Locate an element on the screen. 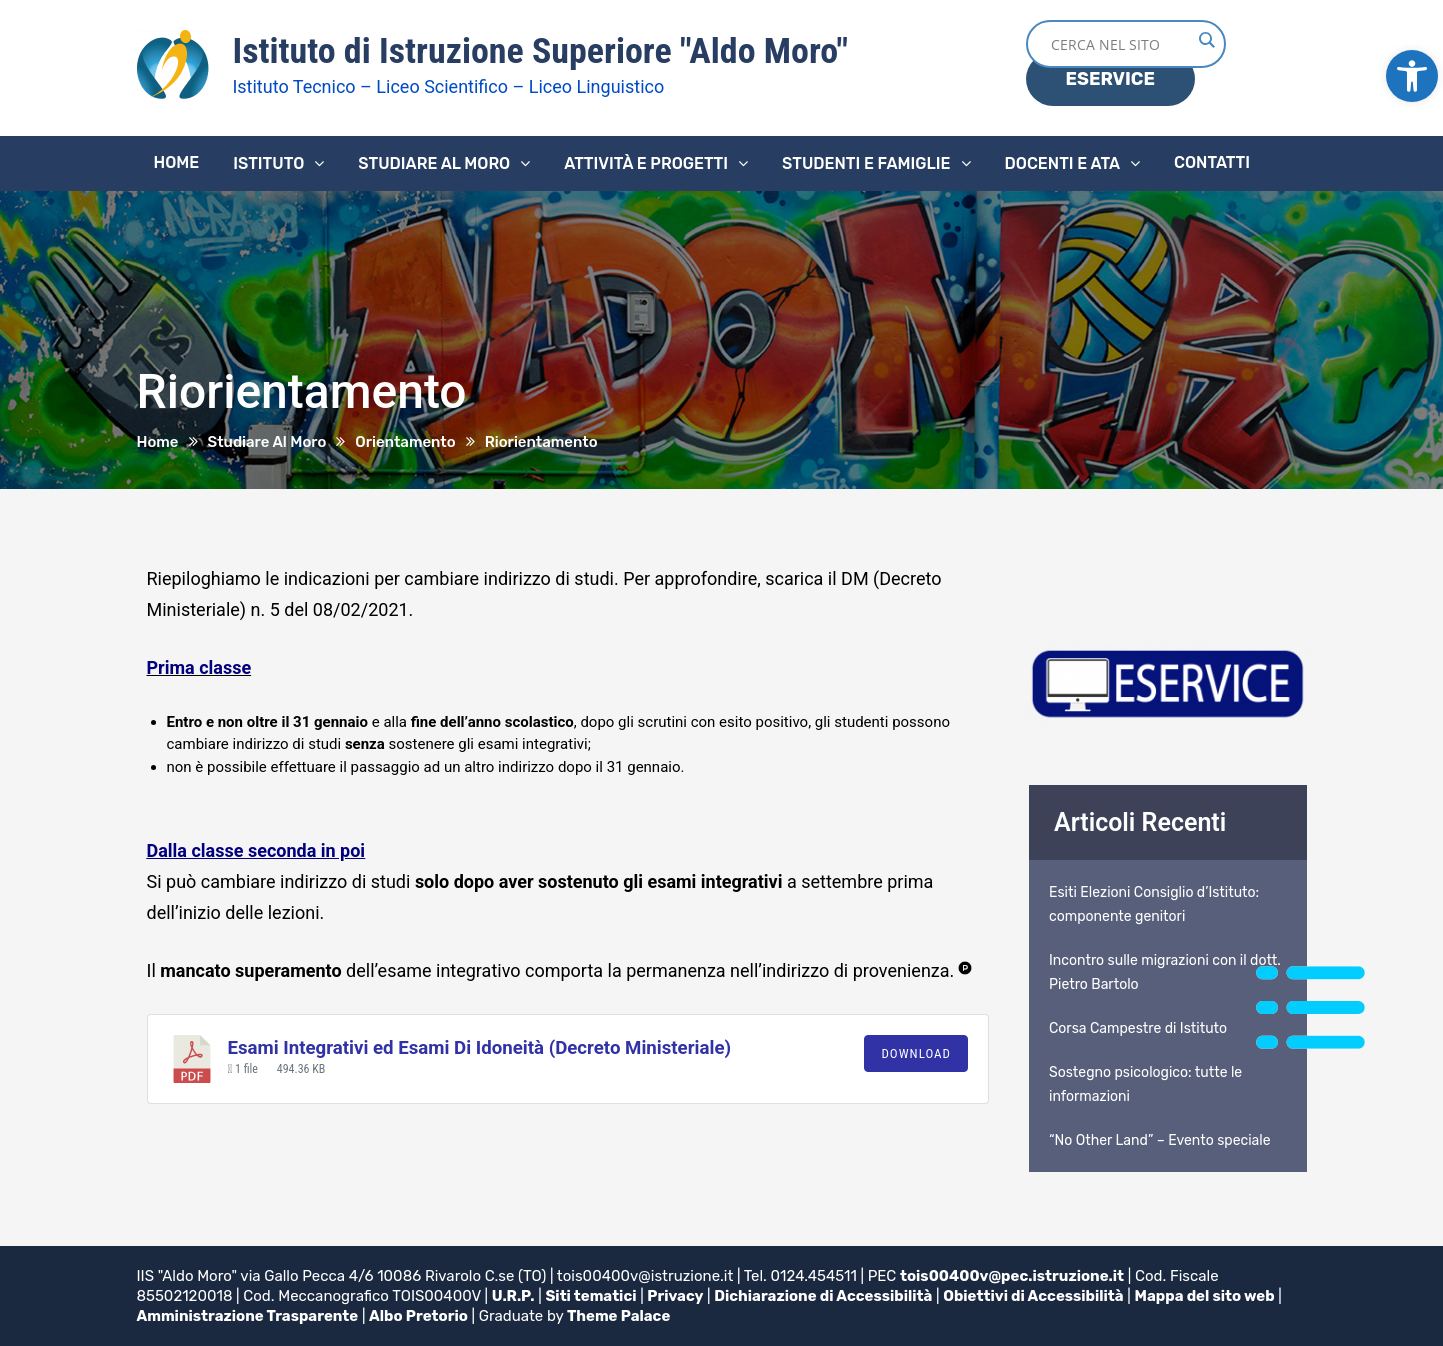 The height and width of the screenshot is (1346, 1443). indicates parking availability or location is located at coordinates (965, 968).